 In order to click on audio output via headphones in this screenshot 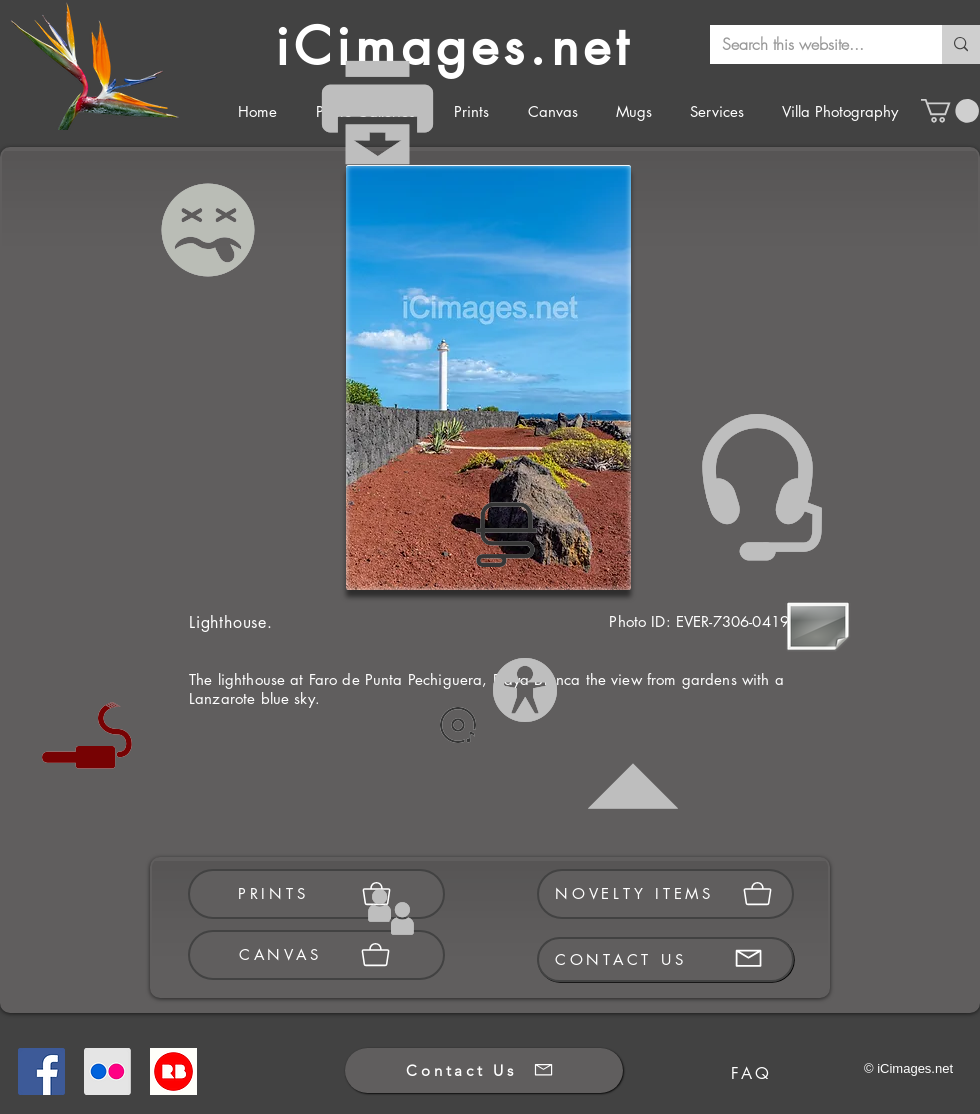, I will do `click(87, 746)`.